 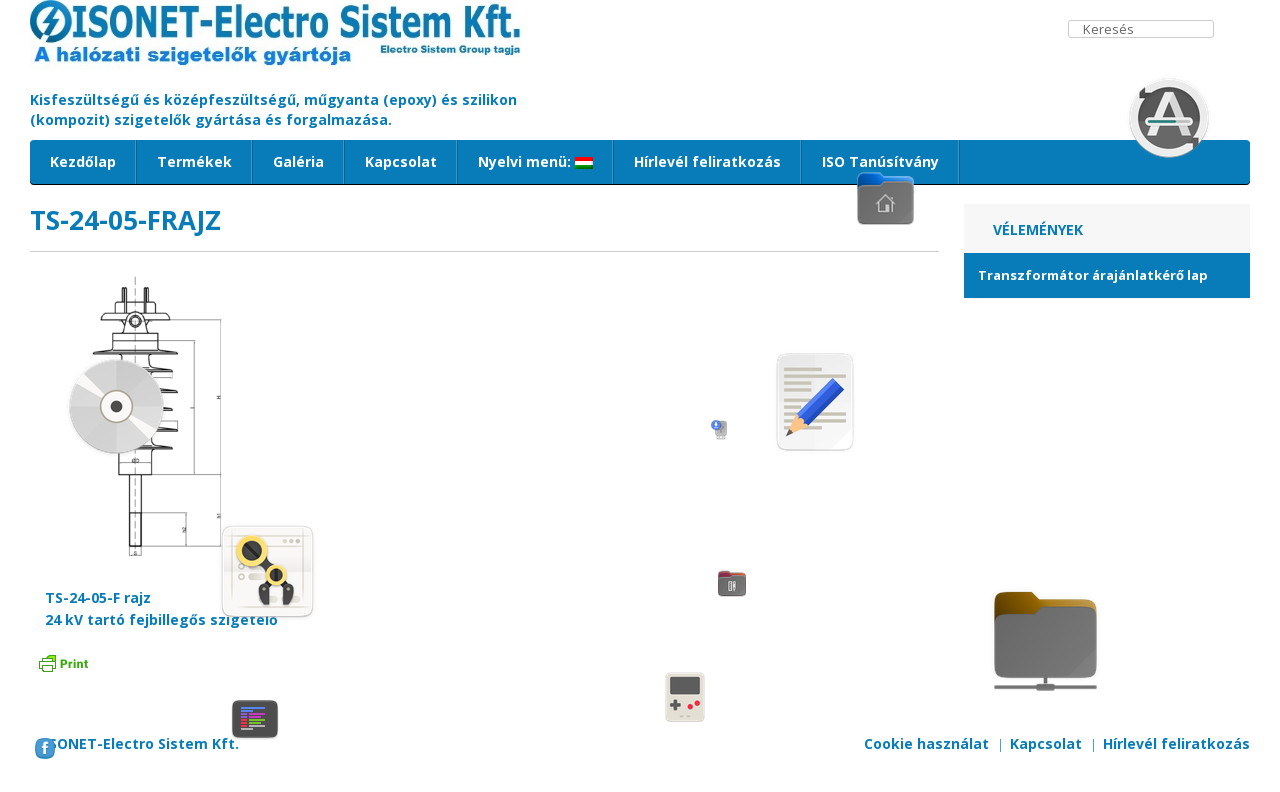 What do you see at coordinates (885, 198) in the screenshot?
I see `access your home folder` at bounding box center [885, 198].